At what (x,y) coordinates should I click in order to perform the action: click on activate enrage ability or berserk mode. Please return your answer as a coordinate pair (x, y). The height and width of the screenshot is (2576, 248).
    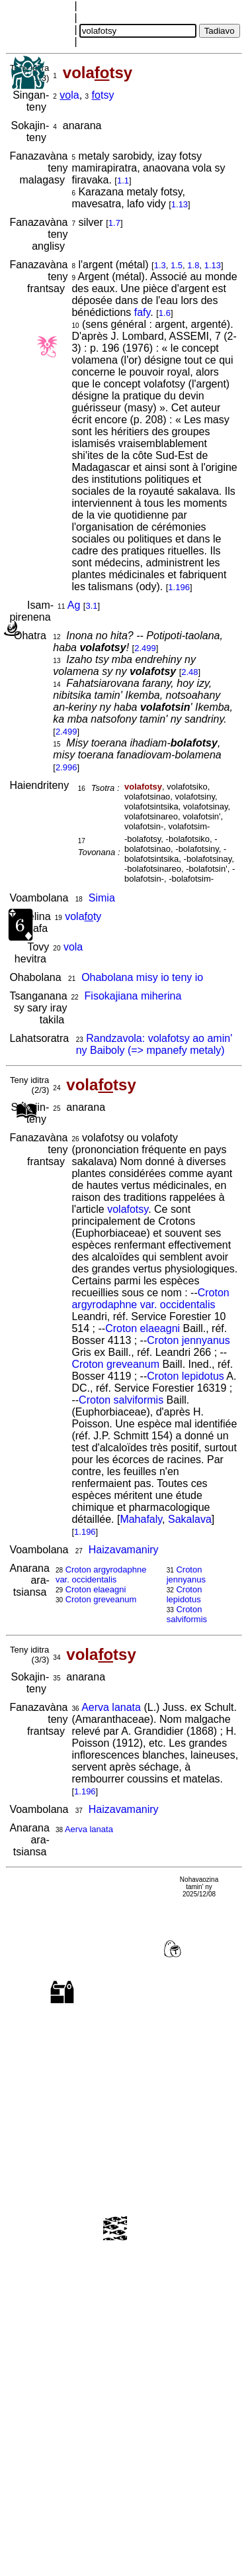
    Looking at the image, I should click on (28, 72).